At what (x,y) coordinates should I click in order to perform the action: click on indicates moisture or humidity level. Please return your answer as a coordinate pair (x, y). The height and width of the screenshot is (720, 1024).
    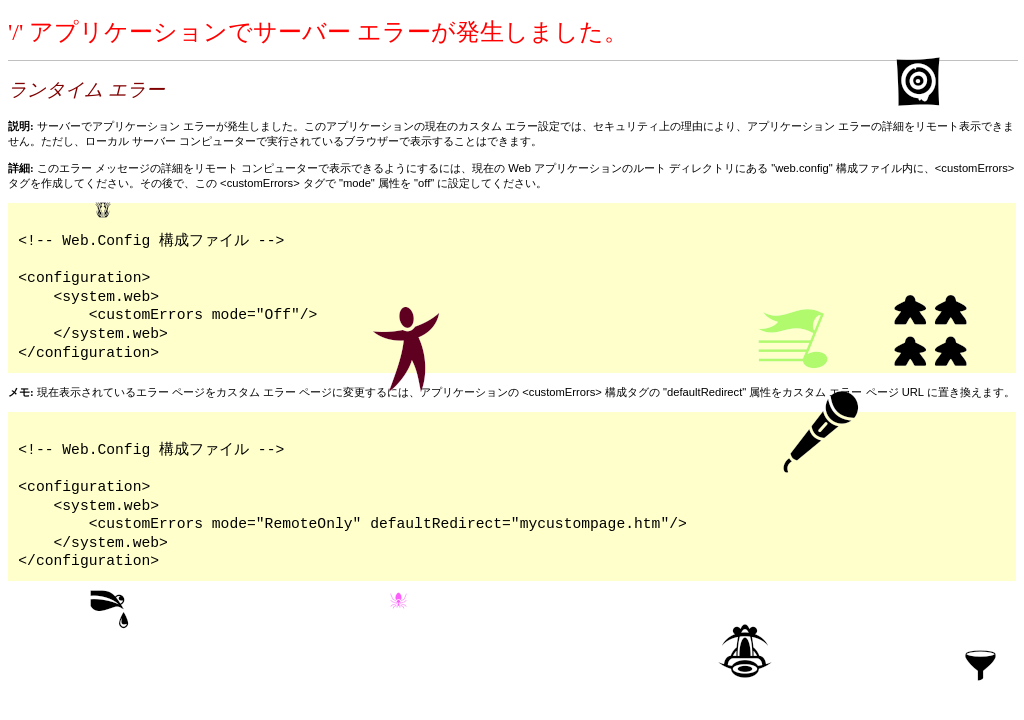
    Looking at the image, I should click on (109, 609).